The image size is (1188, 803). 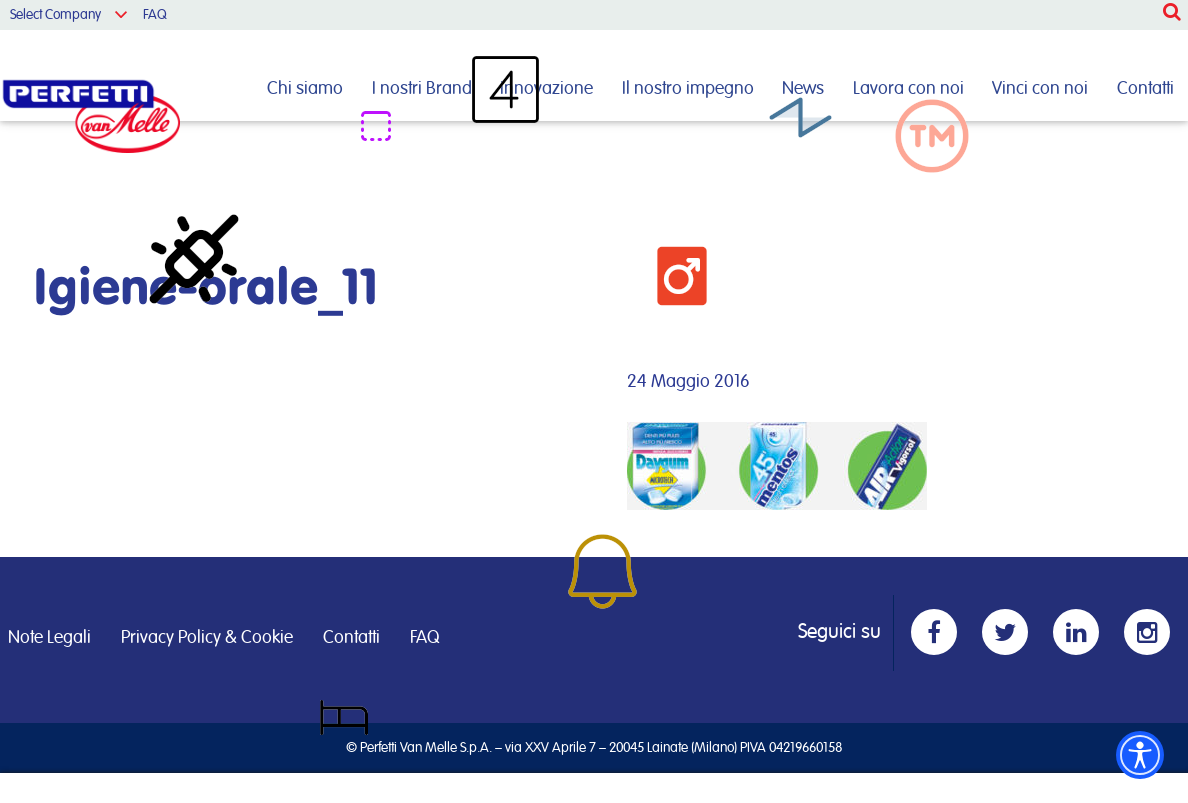 What do you see at coordinates (602, 571) in the screenshot?
I see `view notifications` at bounding box center [602, 571].